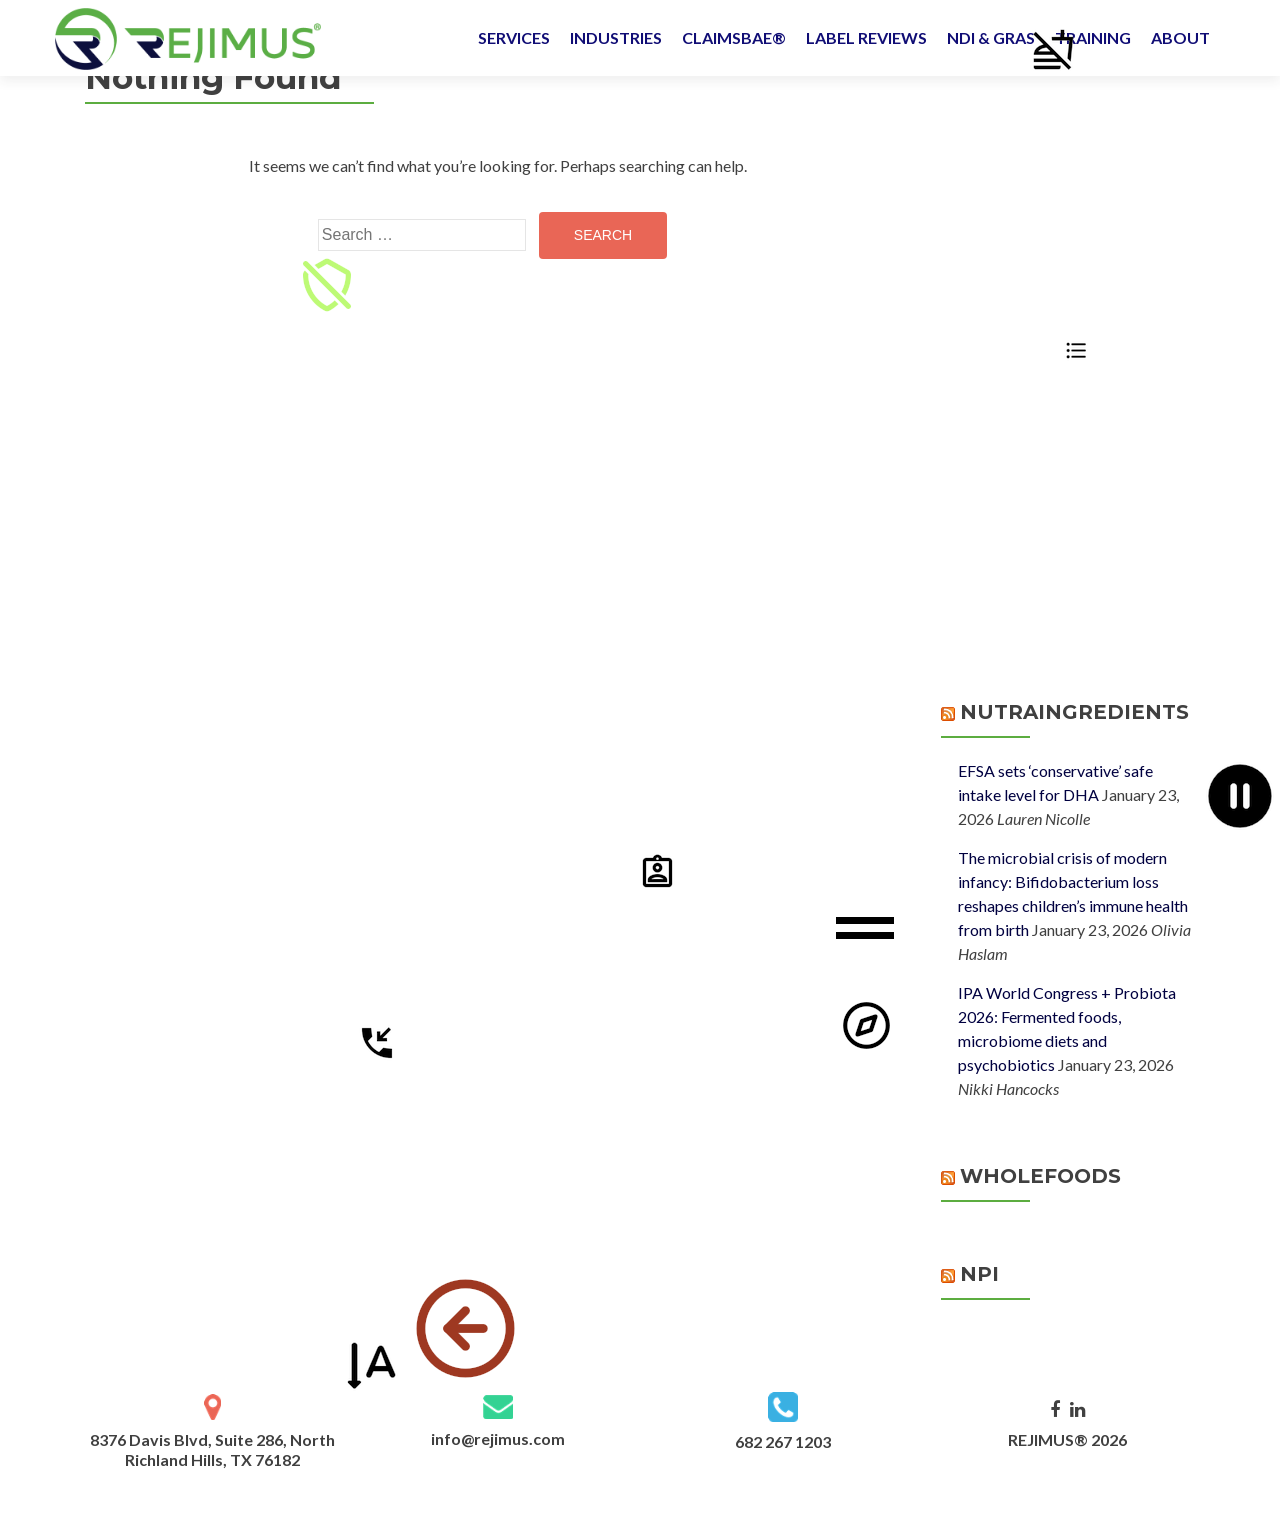 This screenshot has height=1536, width=1280. What do you see at coordinates (377, 1043) in the screenshot?
I see `indicates an incoming call was returned` at bounding box center [377, 1043].